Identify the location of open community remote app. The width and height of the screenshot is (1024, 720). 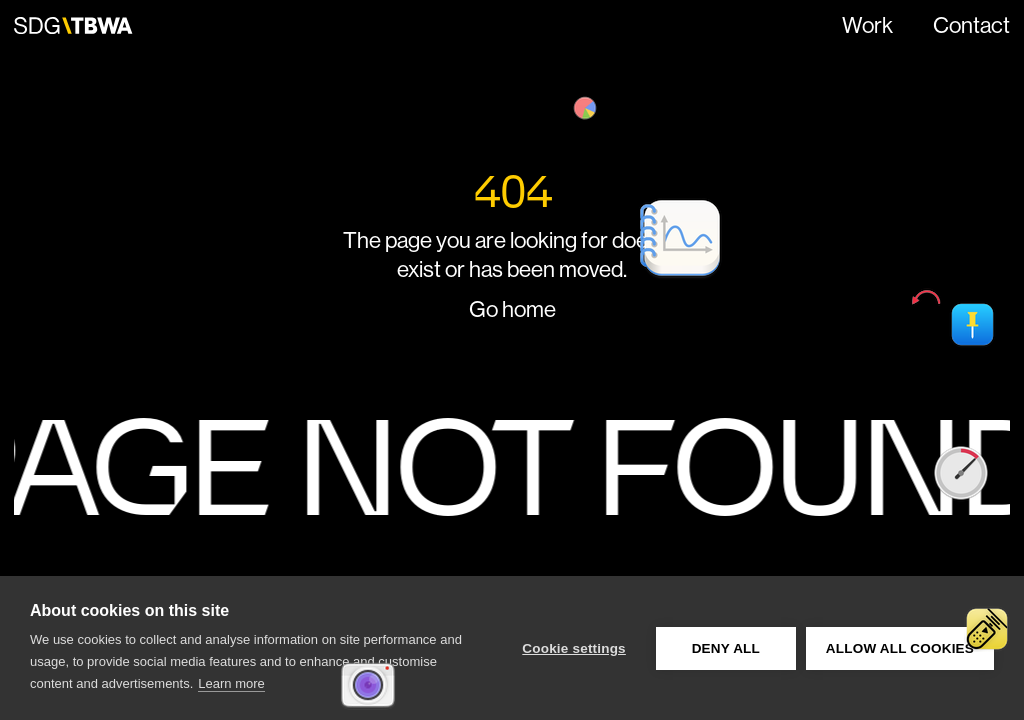
(987, 629).